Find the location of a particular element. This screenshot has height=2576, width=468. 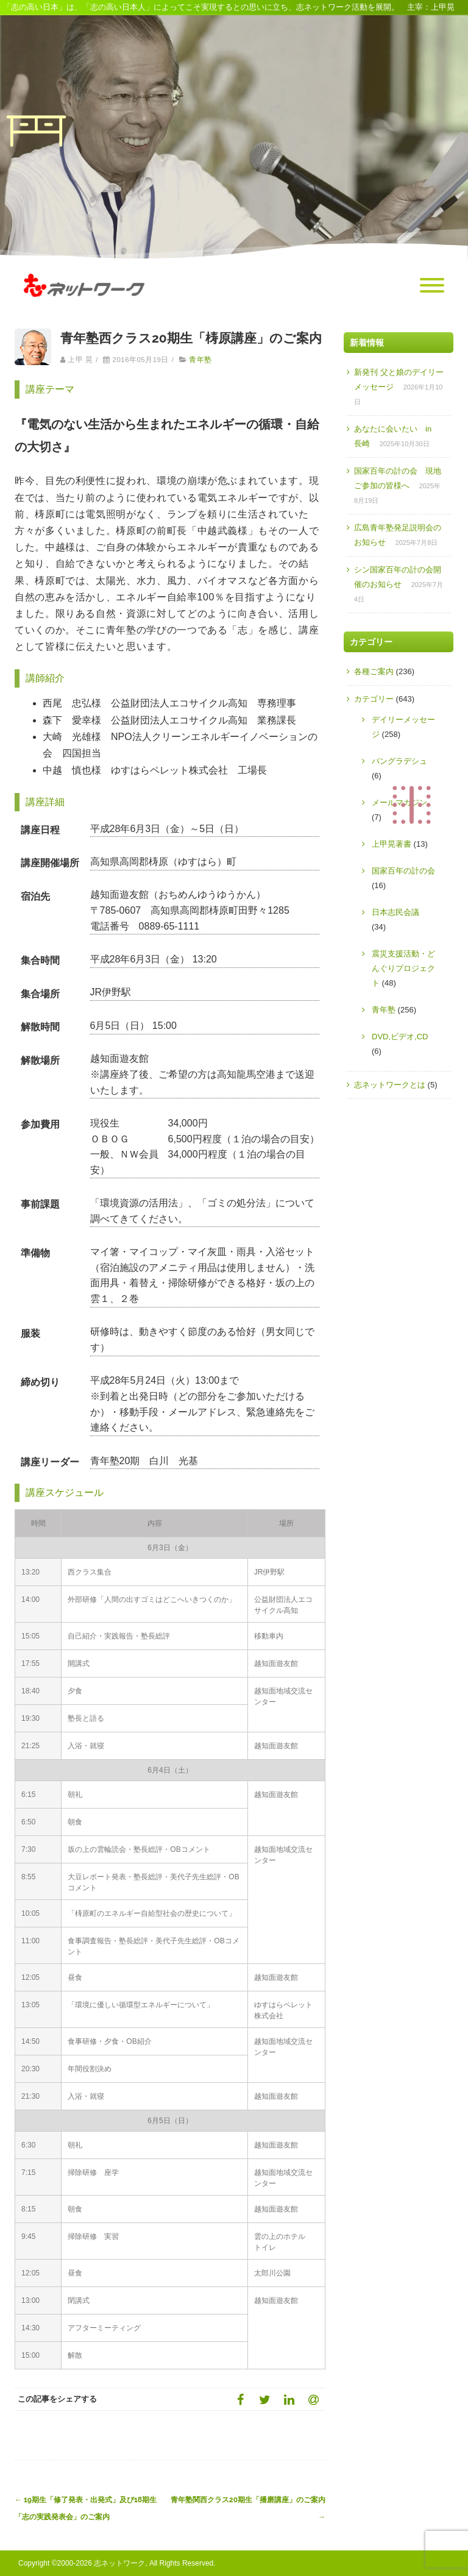

access desk or workspace settings is located at coordinates (36, 130).